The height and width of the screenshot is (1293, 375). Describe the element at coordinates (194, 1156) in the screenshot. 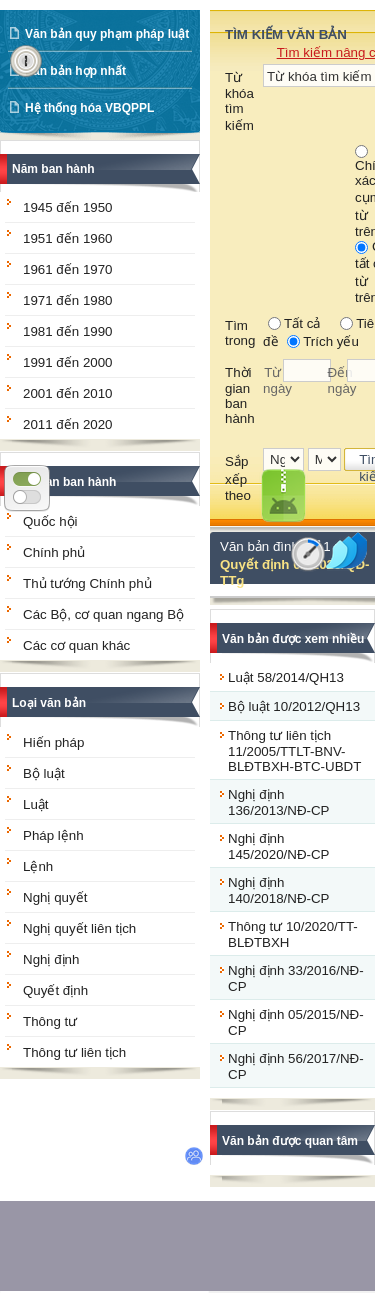

I see `switch to a different user account` at that location.